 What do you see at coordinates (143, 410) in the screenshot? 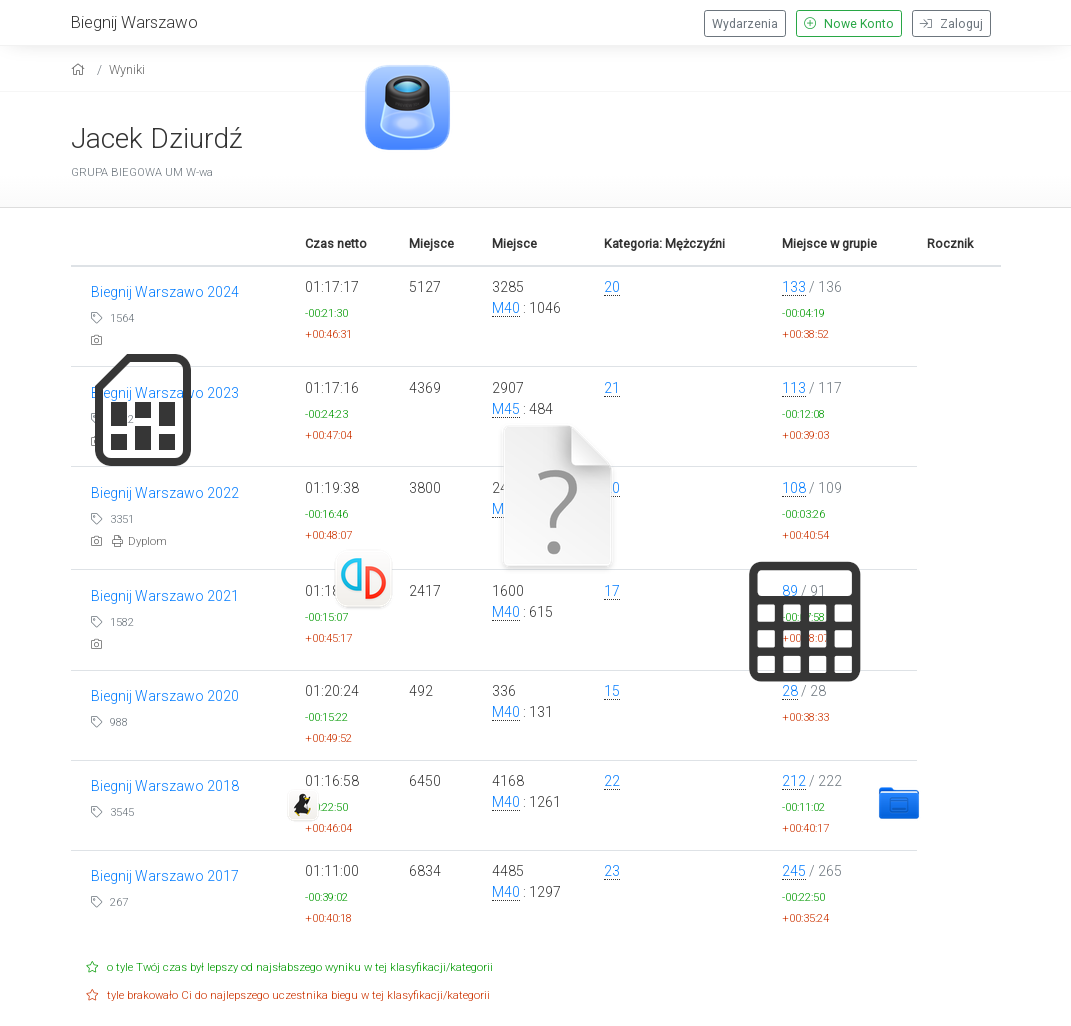
I see `view SIM card information` at bounding box center [143, 410].